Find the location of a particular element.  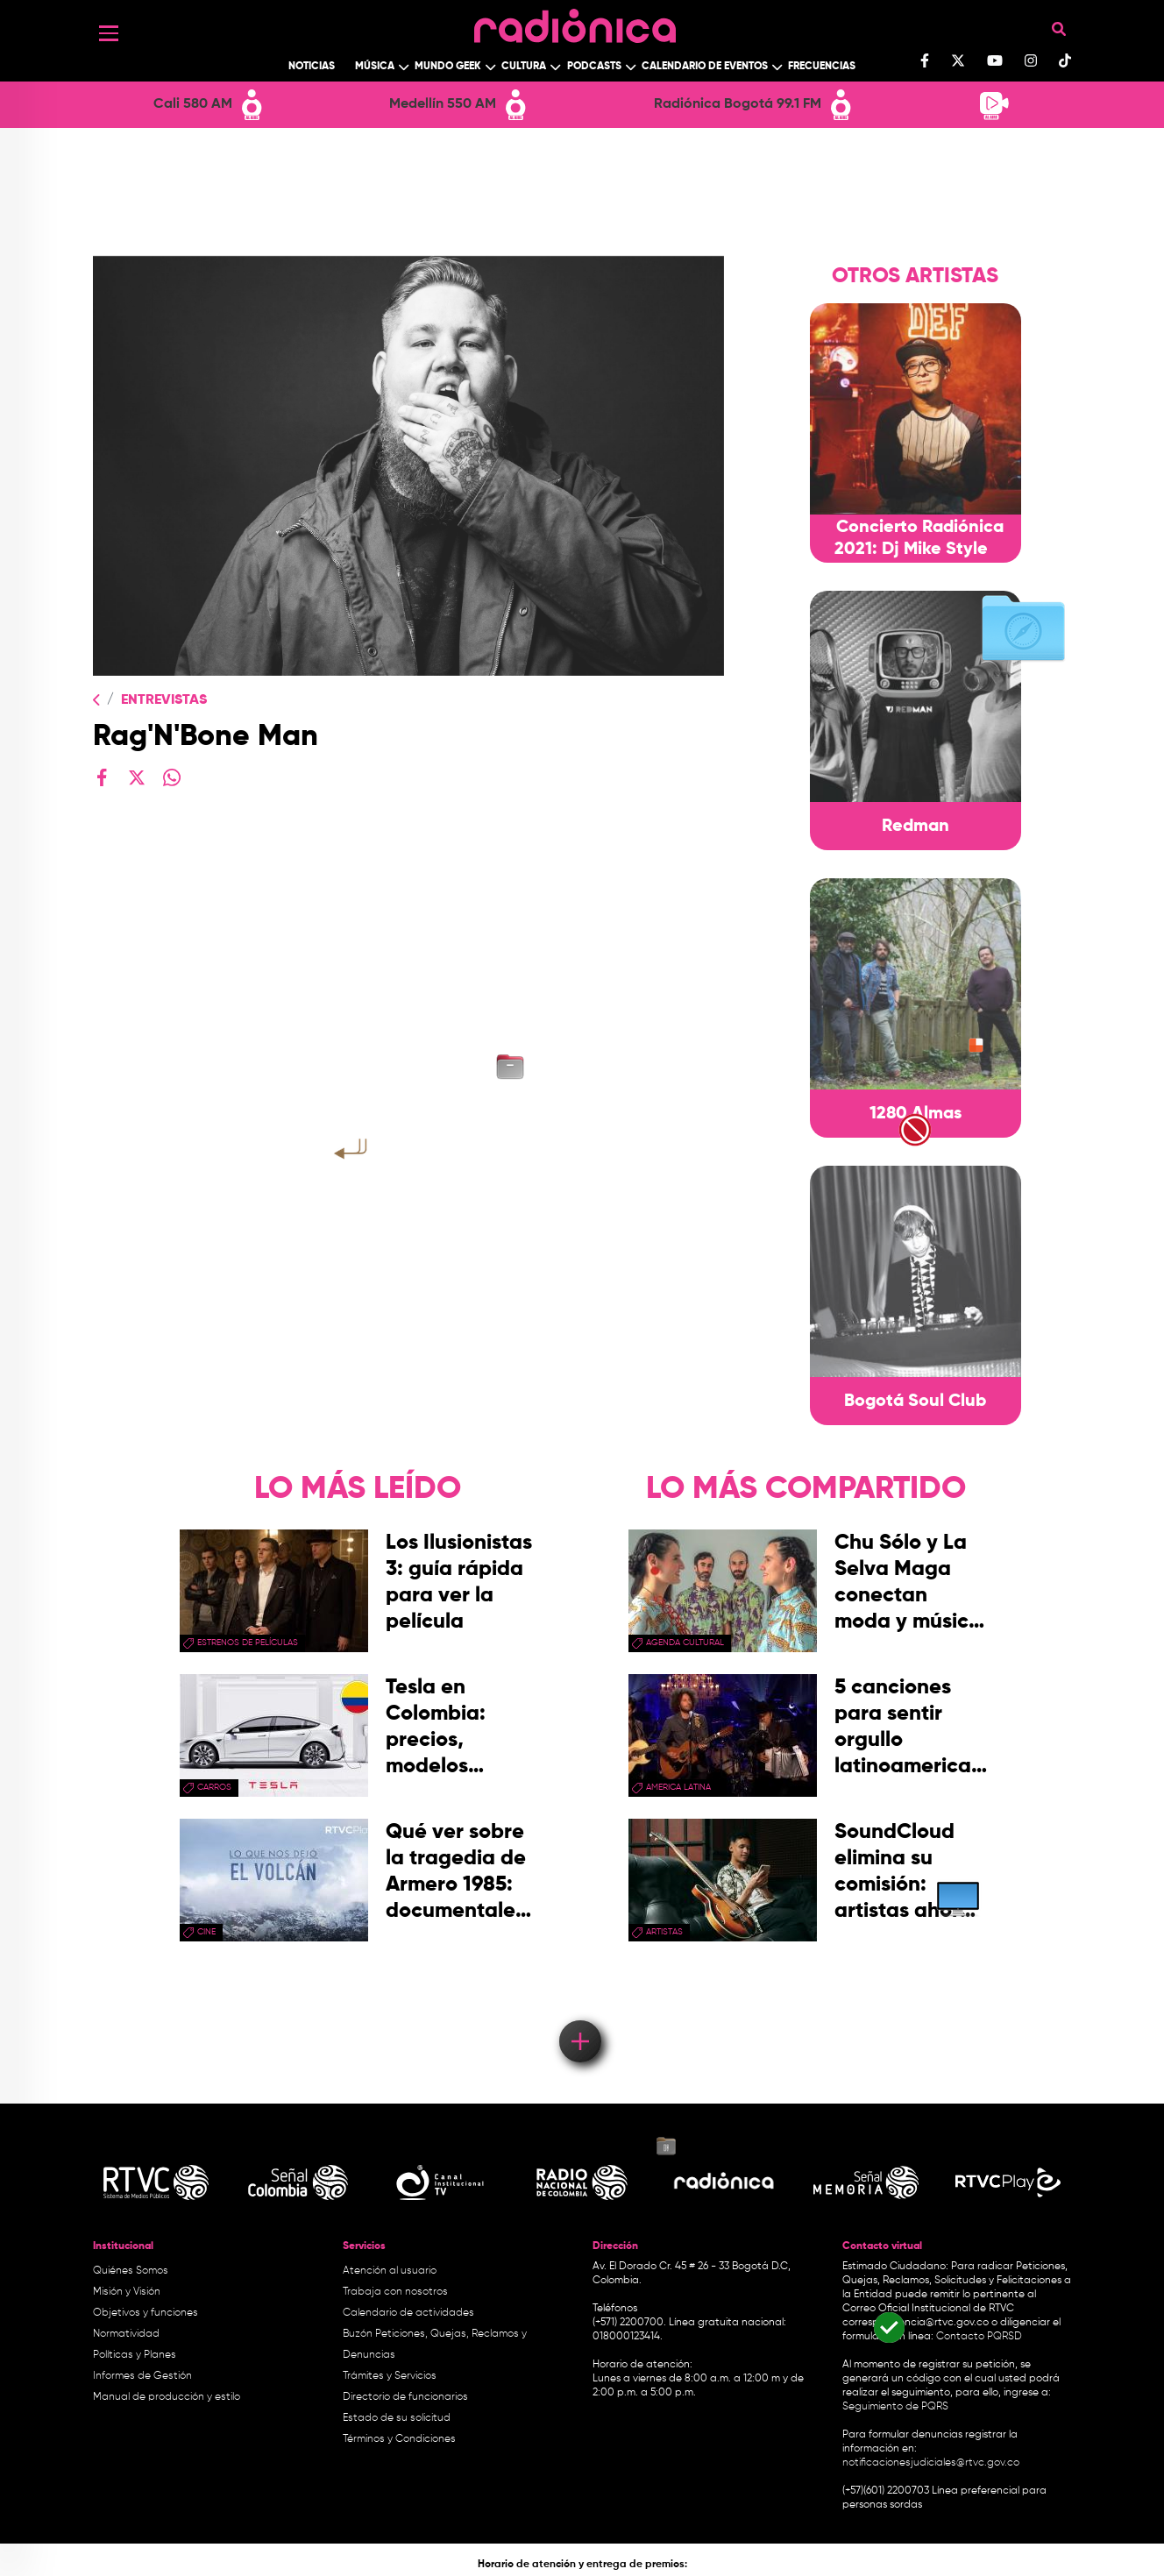

delete selected item is located at coordinates (915, 1130).